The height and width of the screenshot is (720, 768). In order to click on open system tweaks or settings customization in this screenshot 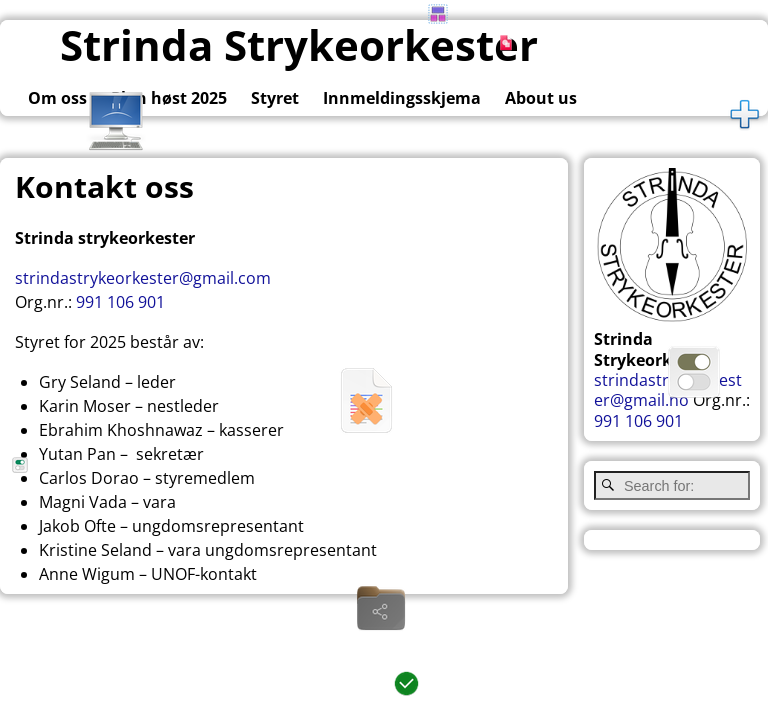, I will do `click(20, 465)`.